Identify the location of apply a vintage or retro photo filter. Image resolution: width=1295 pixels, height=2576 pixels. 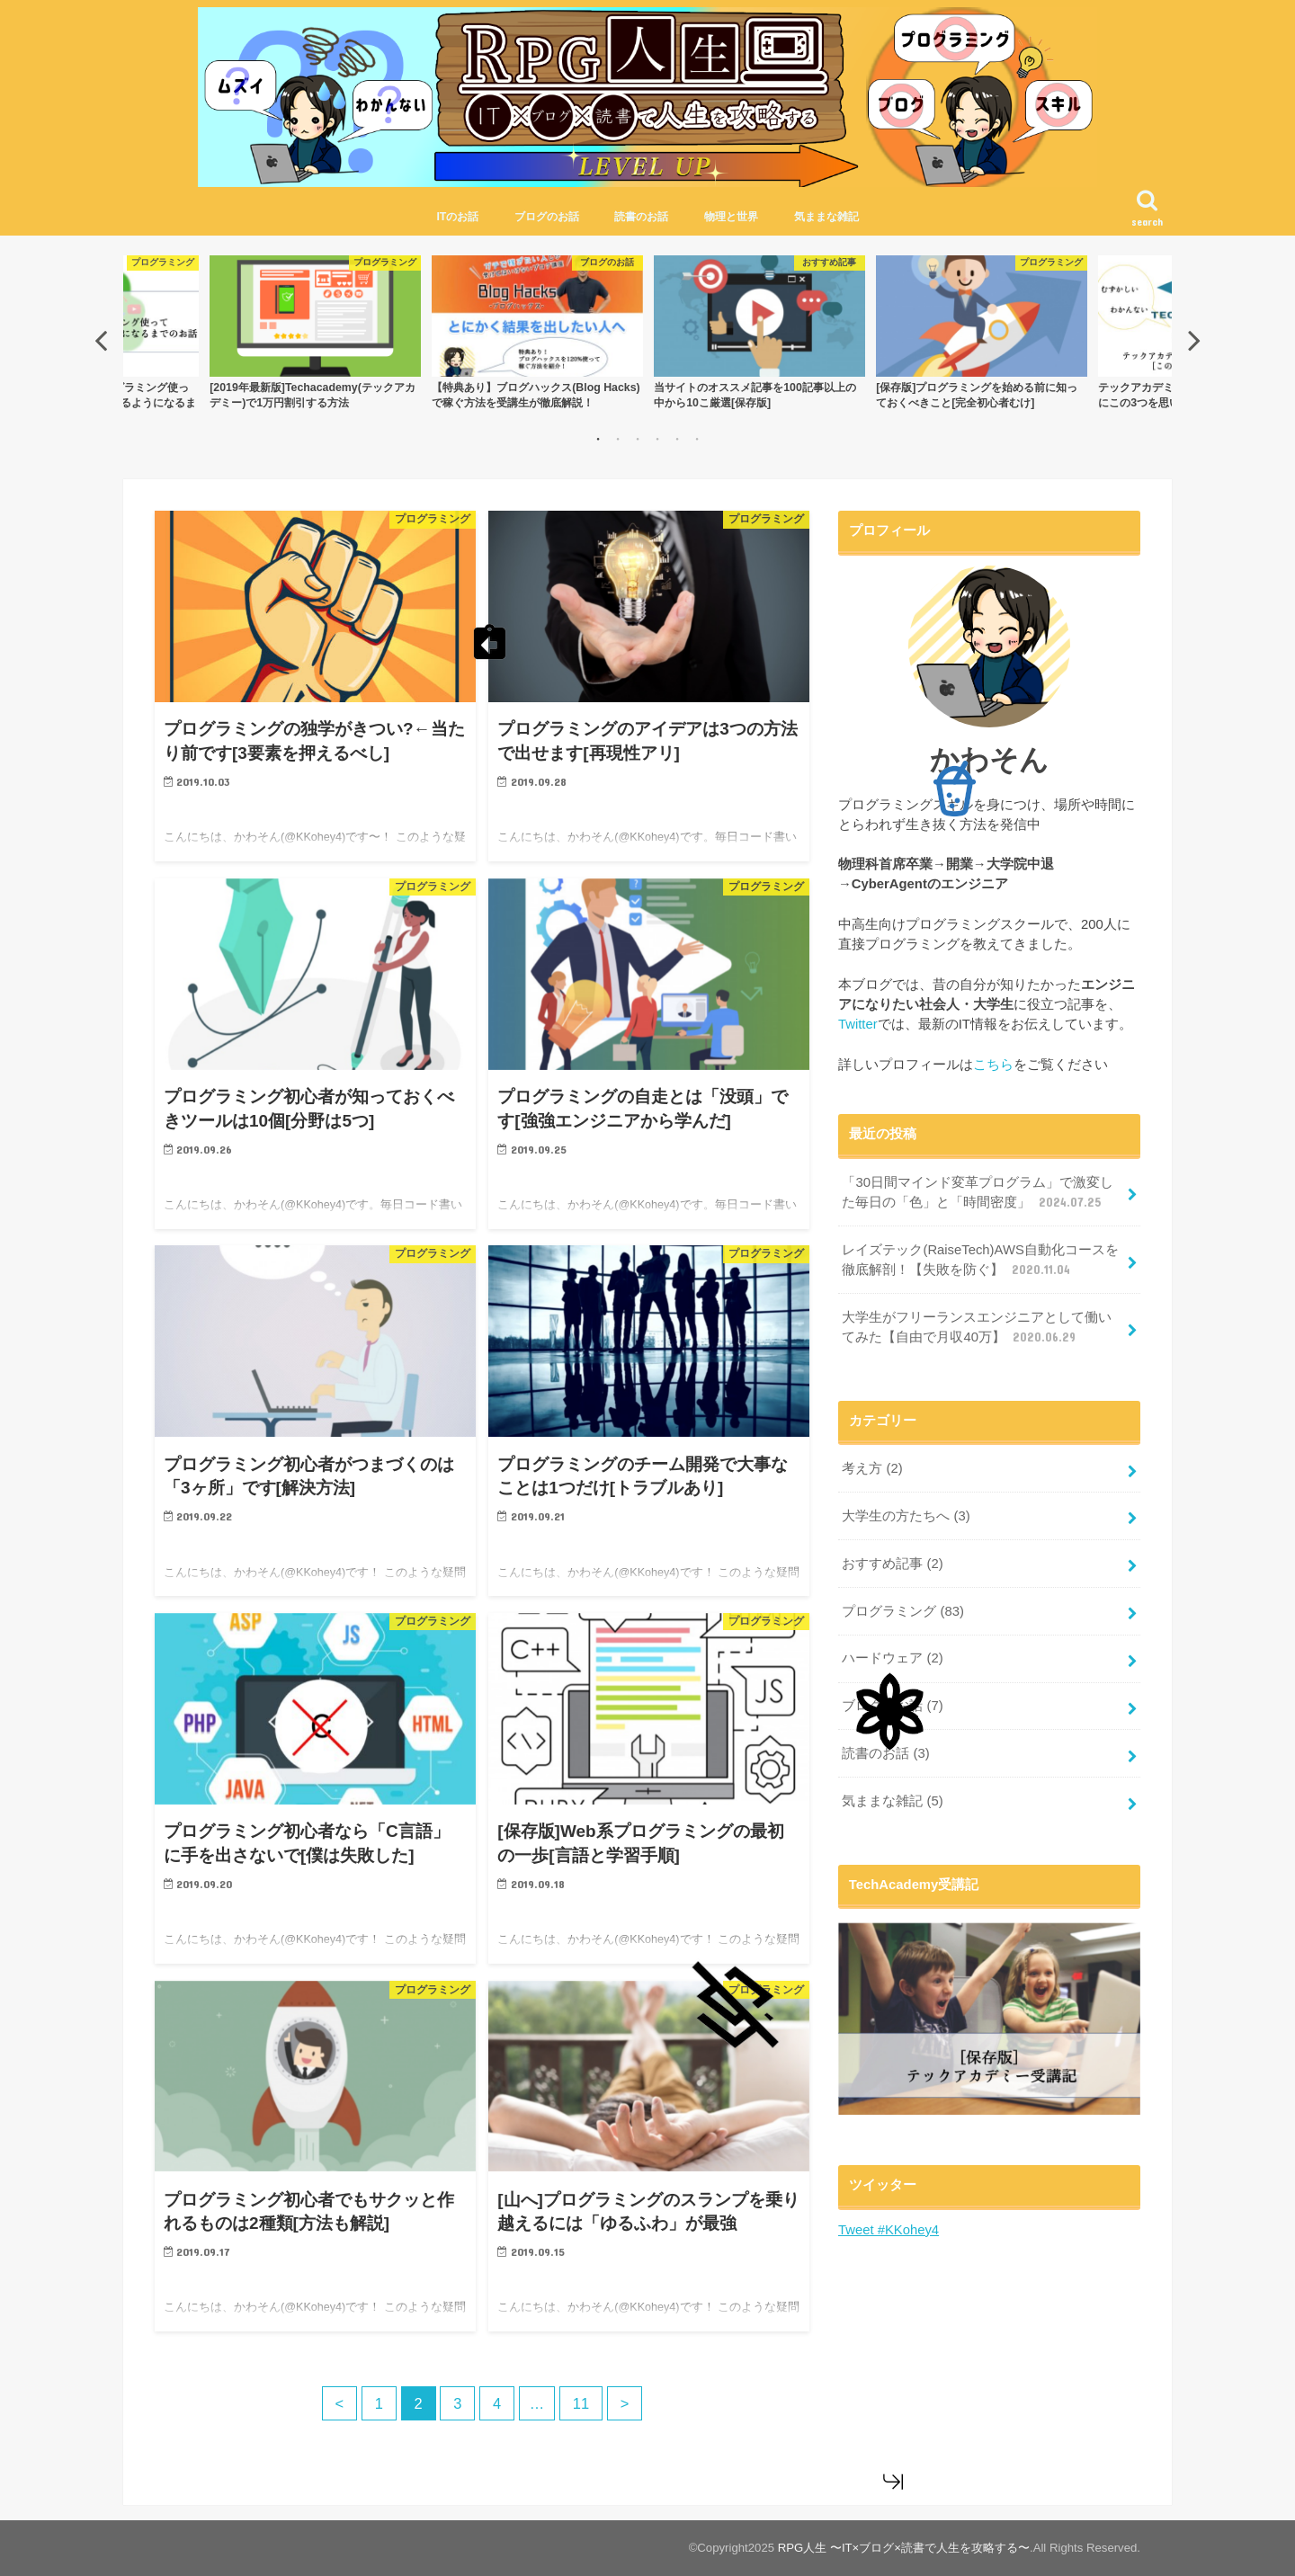
(889, 1711).